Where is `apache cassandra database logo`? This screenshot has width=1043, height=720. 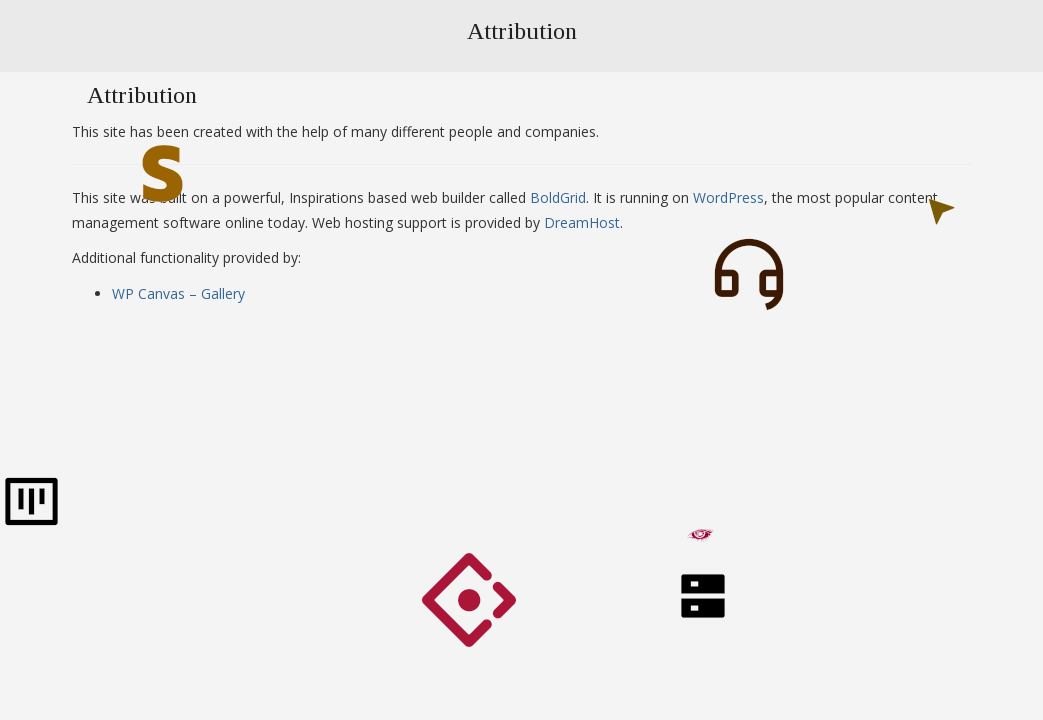
apache cassandra database logo is located at coordinates (700, 535).